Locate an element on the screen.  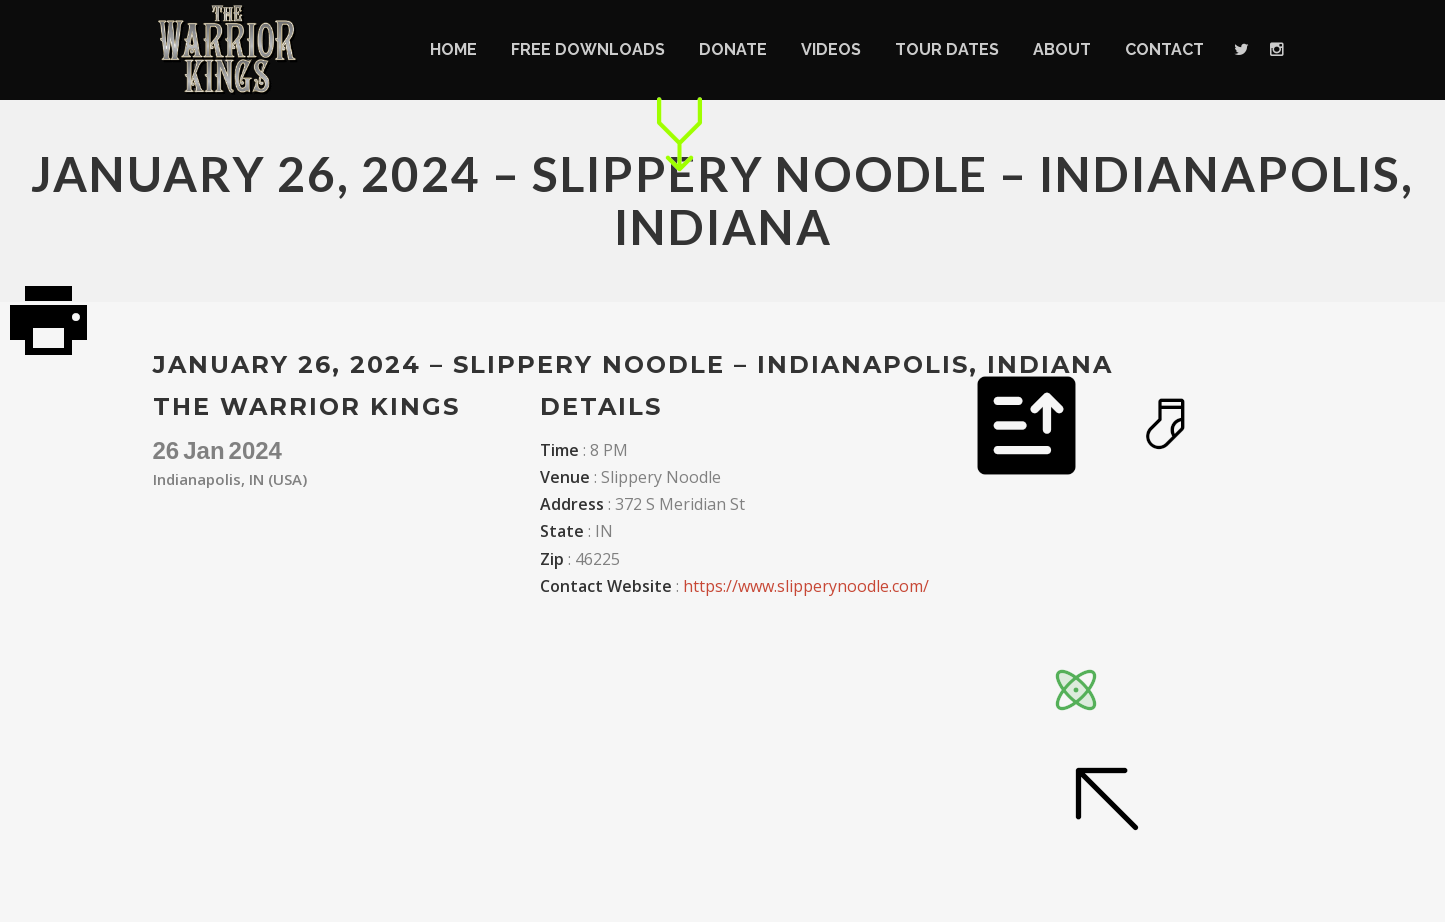
browse clothing or apparel items is located at coordinates (1167, 423).